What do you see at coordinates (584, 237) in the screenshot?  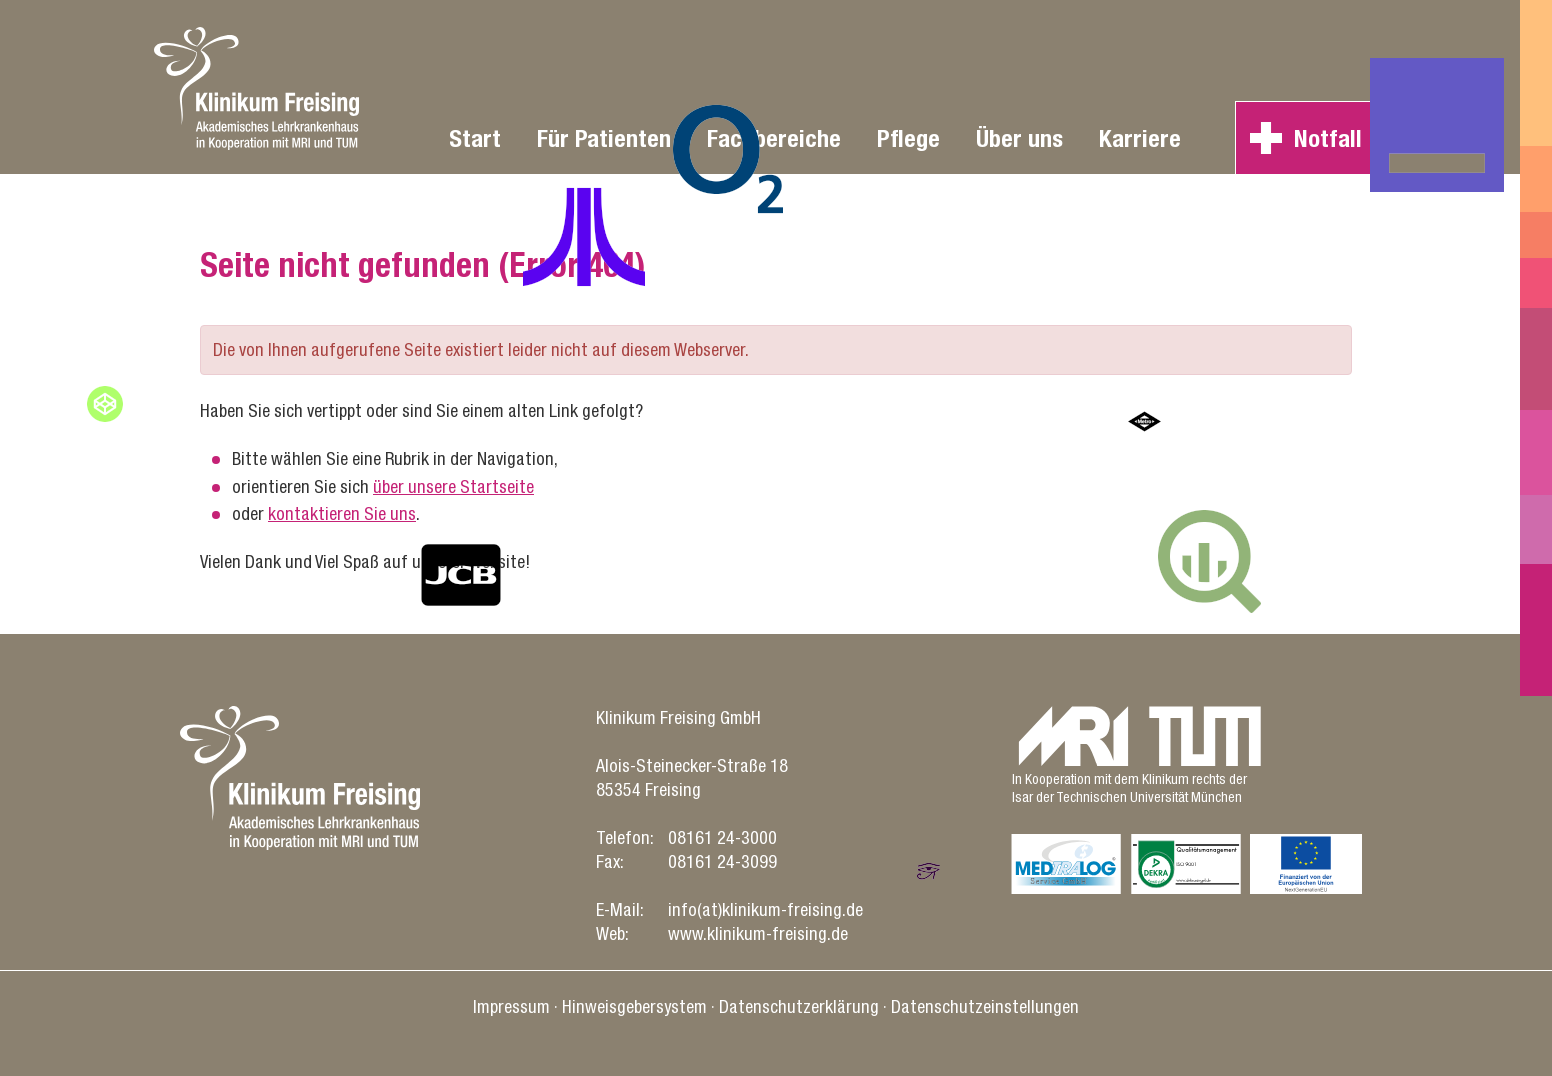 I see `Atari brand logo` at bounding box center [584, 237].